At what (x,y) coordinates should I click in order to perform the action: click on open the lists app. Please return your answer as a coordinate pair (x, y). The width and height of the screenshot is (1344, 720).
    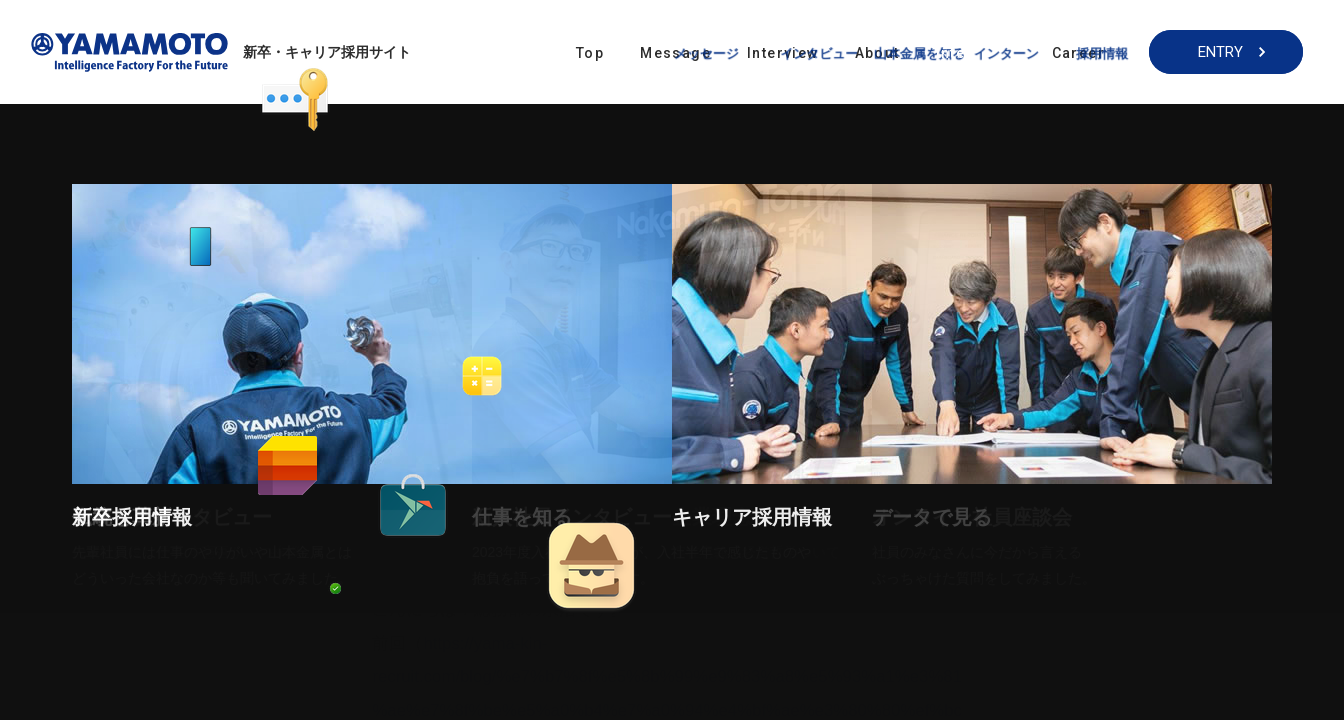
    Looking at the image, I should click on (287, 465).